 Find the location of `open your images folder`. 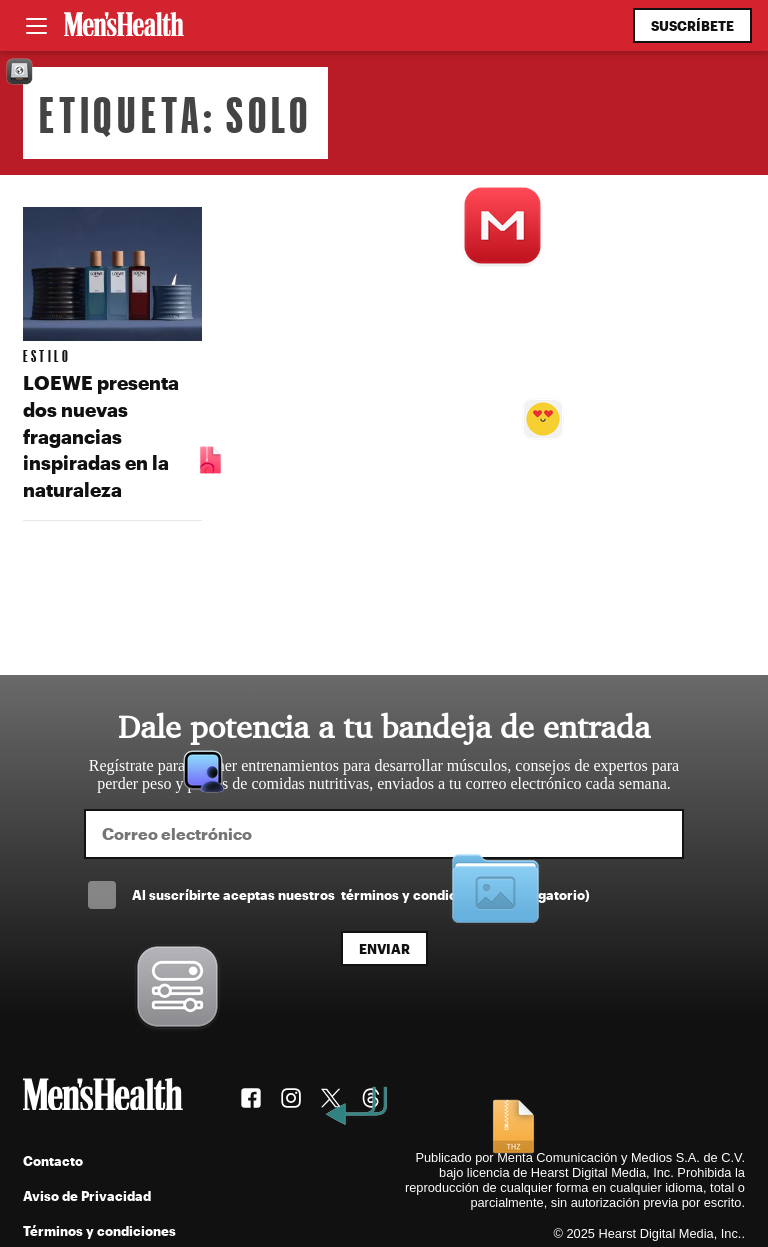

open your images folder is located at coordinates (495, 888).